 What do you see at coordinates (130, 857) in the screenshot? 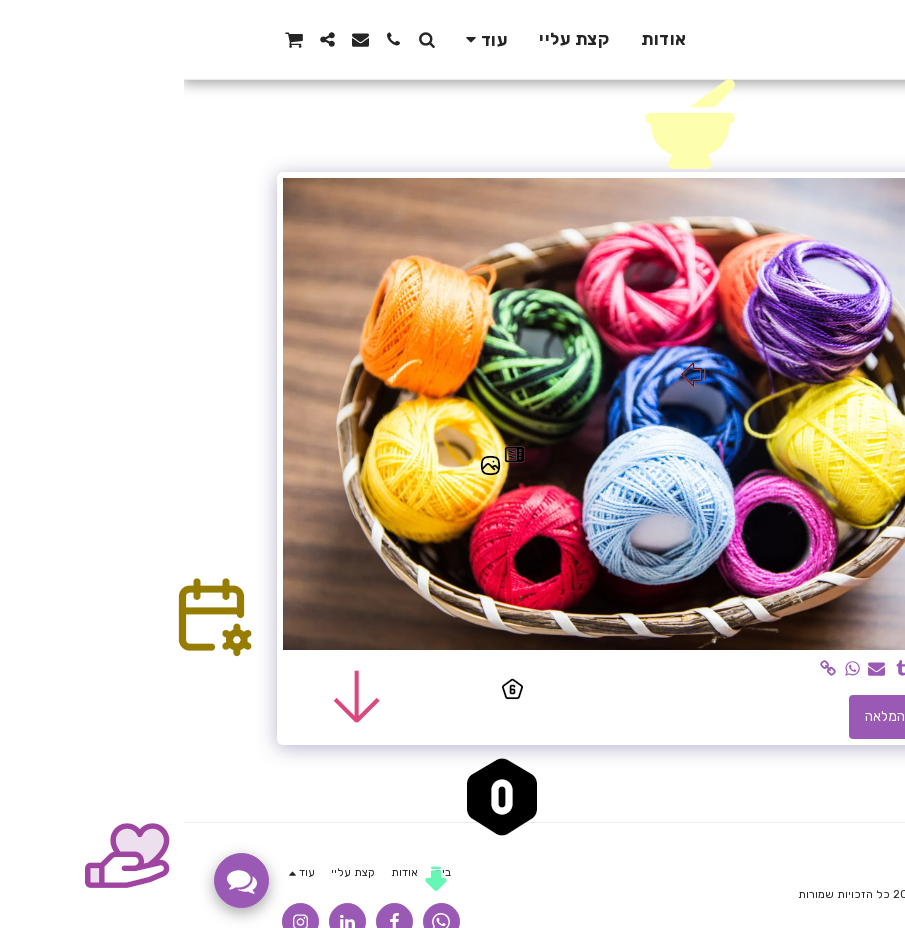
I see `donate or give to charity` at bounding box center [130, 857].